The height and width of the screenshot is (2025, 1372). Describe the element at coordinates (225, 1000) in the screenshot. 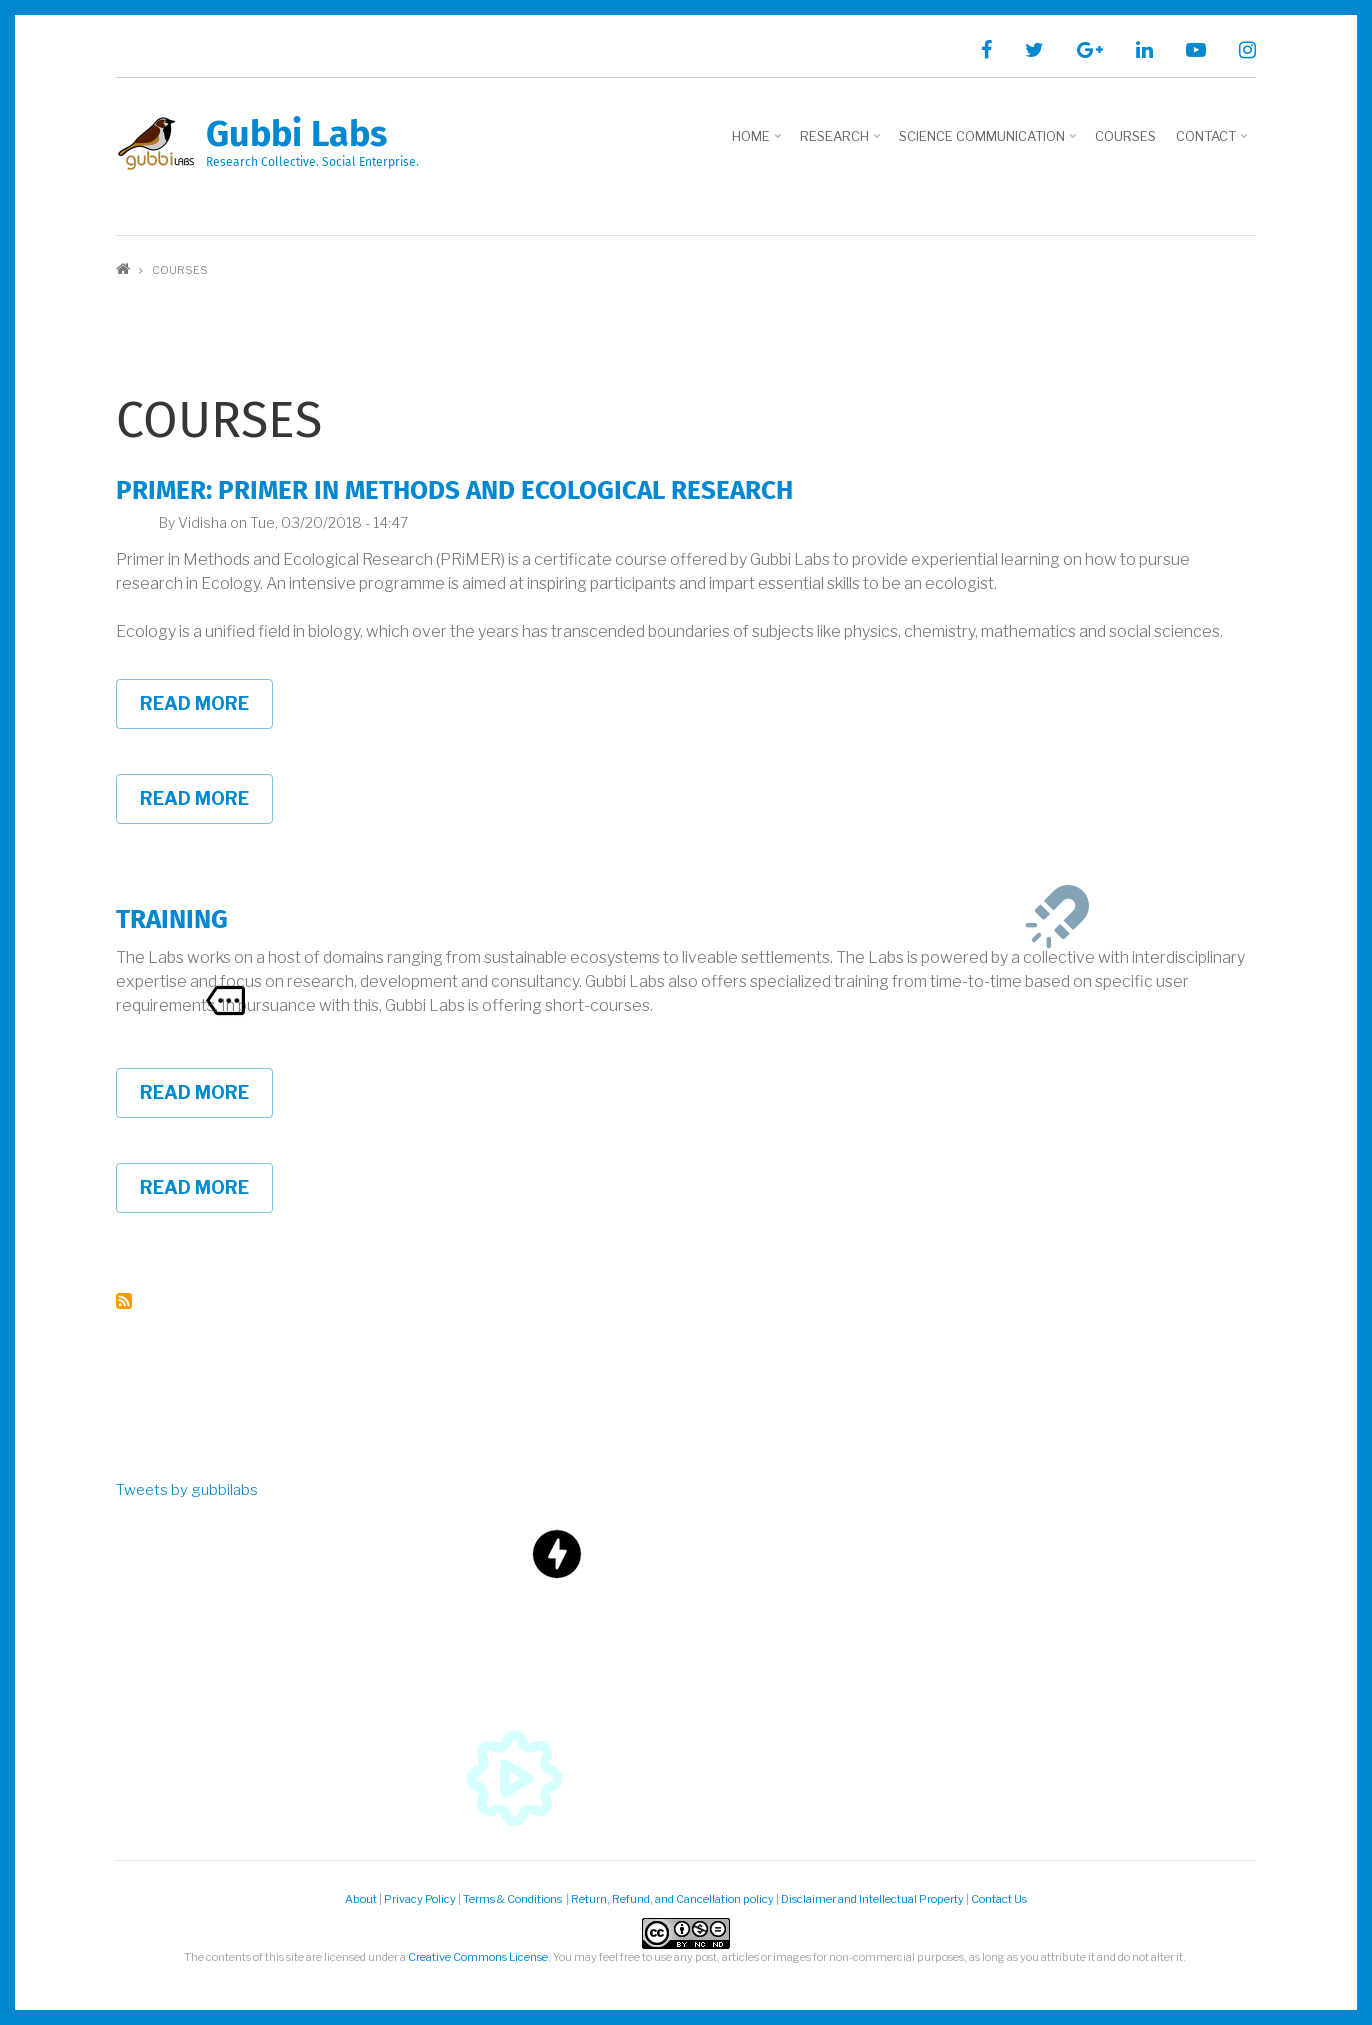

I see `view more options or actions` at that location.